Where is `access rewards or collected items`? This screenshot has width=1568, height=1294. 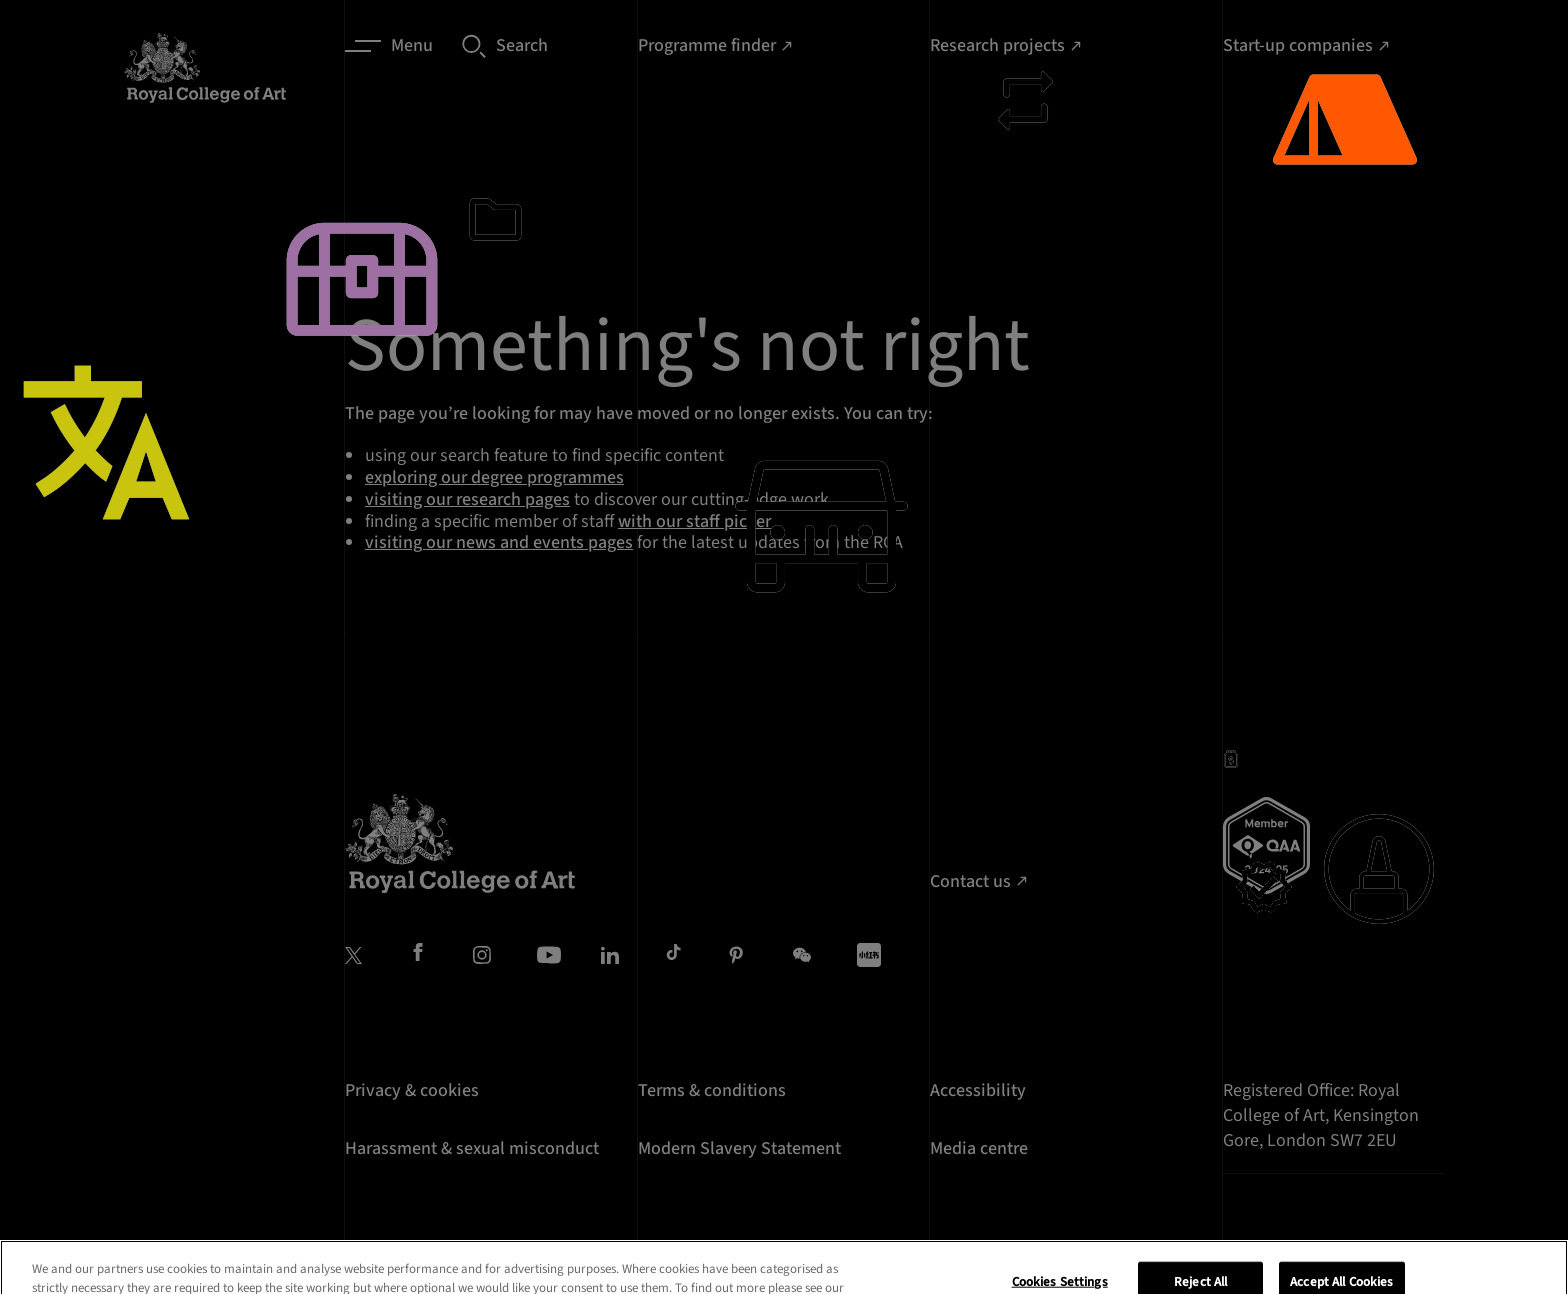 access rewards or collected items is located at coordinates (362, 282).